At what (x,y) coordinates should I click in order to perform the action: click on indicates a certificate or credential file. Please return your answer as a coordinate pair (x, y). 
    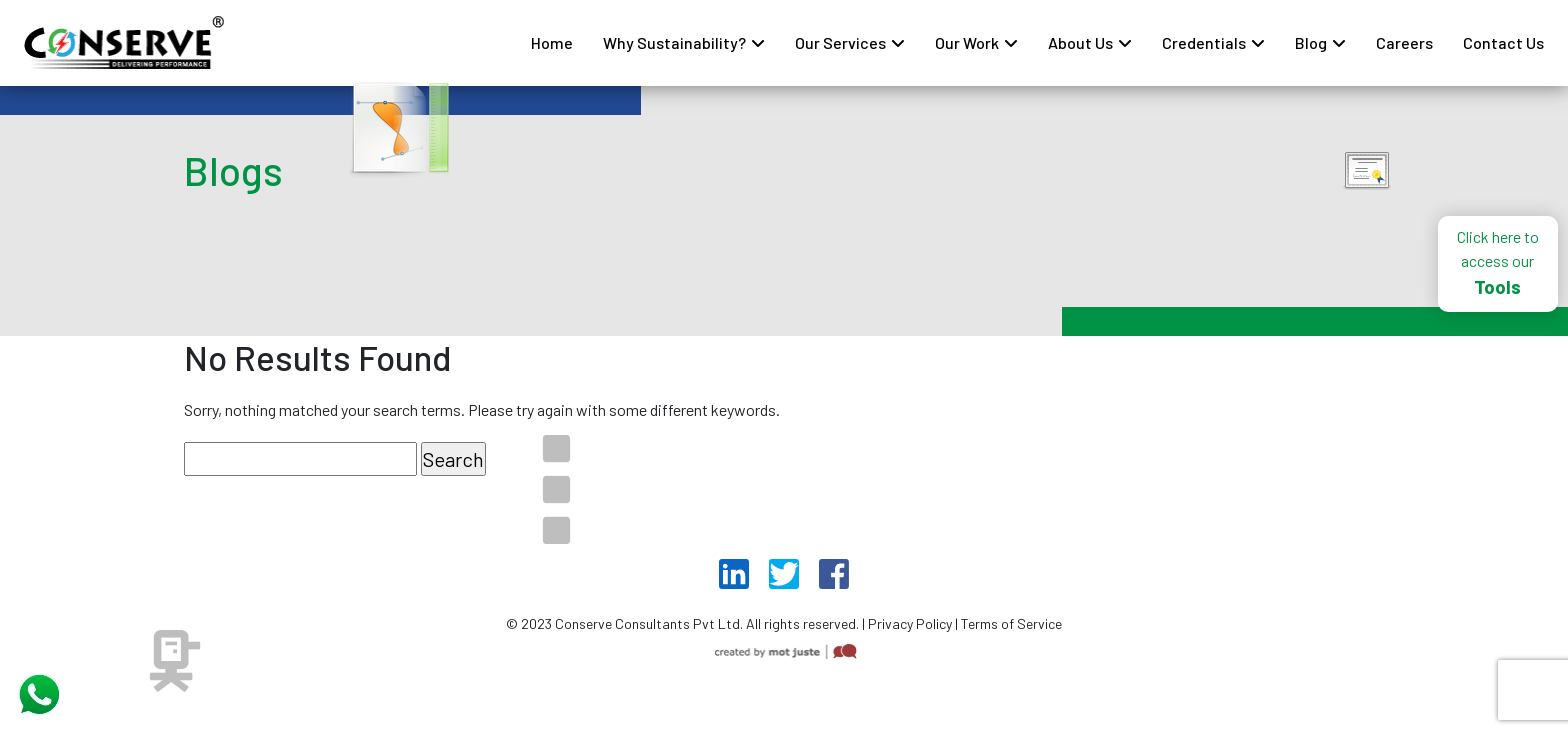
    Looking at the image, I should click on (1367, 171).